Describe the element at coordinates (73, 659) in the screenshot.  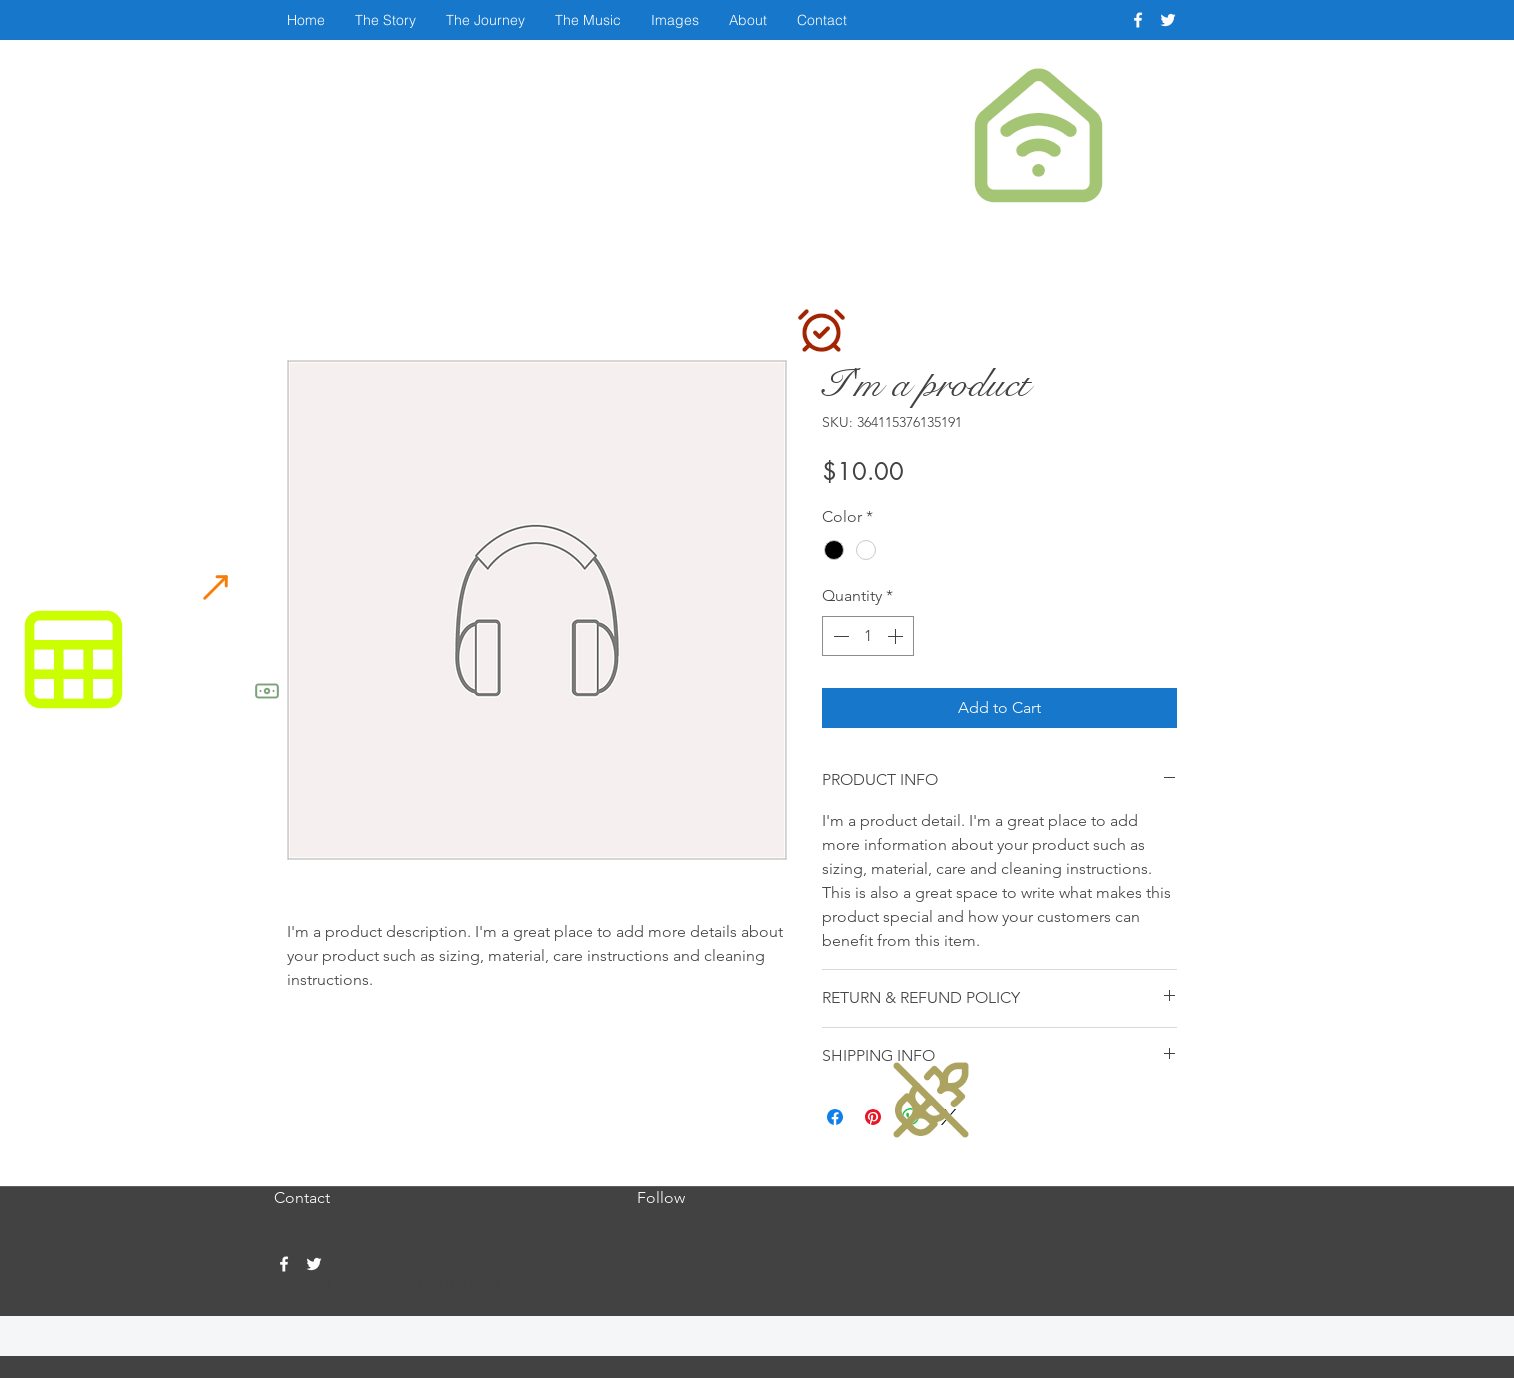
I see `open spreadsheet or data table` at that location.